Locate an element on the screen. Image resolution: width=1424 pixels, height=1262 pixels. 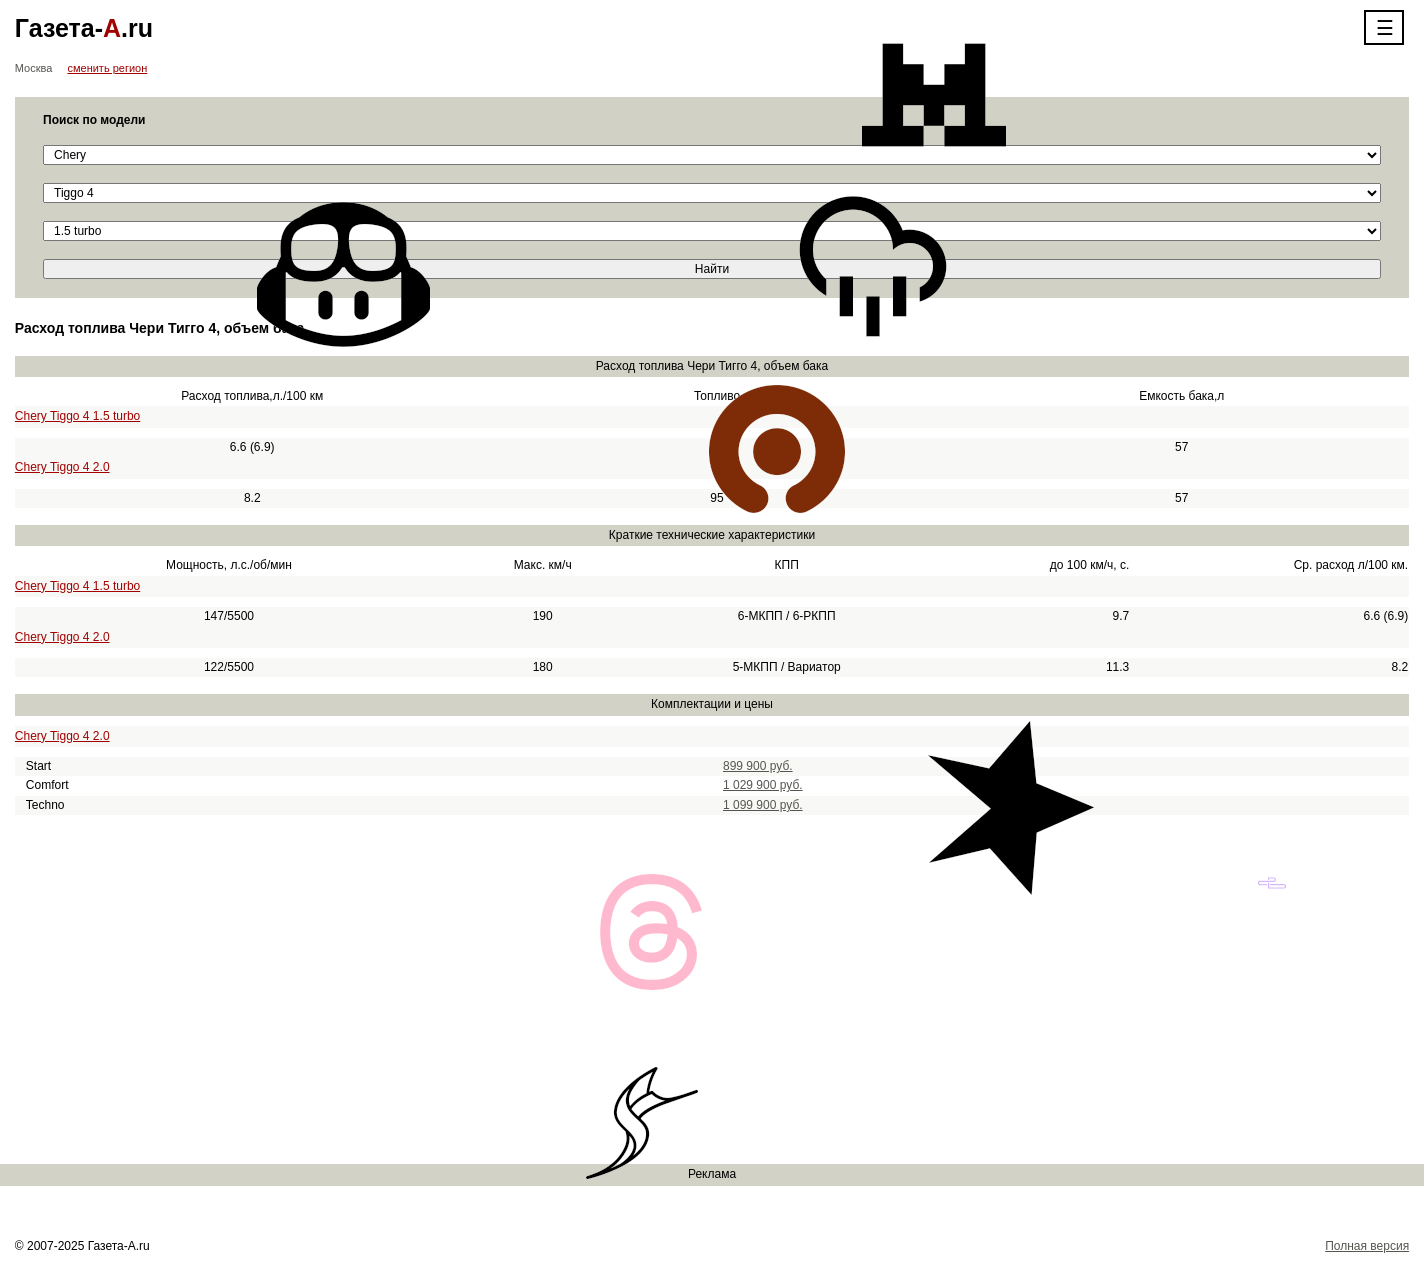
UpCloud cloud hosting service logo is located at coordinates (1272, 883).